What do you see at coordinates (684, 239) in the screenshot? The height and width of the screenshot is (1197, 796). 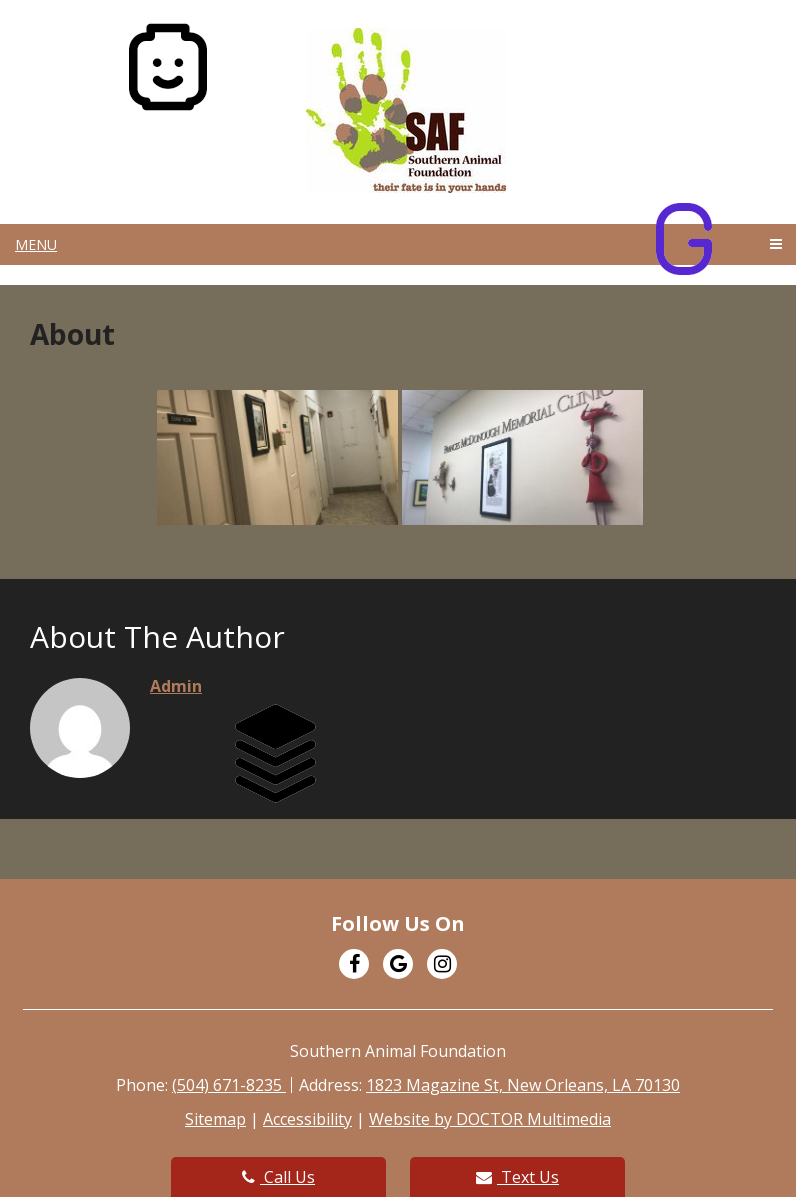 I see `represents the letter G in text or typography tools` at bounding box center [684, 239].